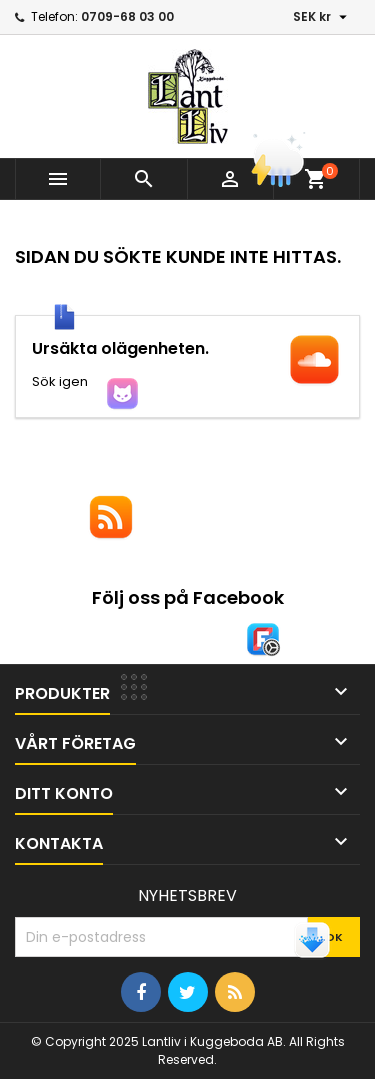 The width and height of the screenshot is (375, 1079). I want to click on indicates nighttime thunderstorm conditions, so click(278, 159).